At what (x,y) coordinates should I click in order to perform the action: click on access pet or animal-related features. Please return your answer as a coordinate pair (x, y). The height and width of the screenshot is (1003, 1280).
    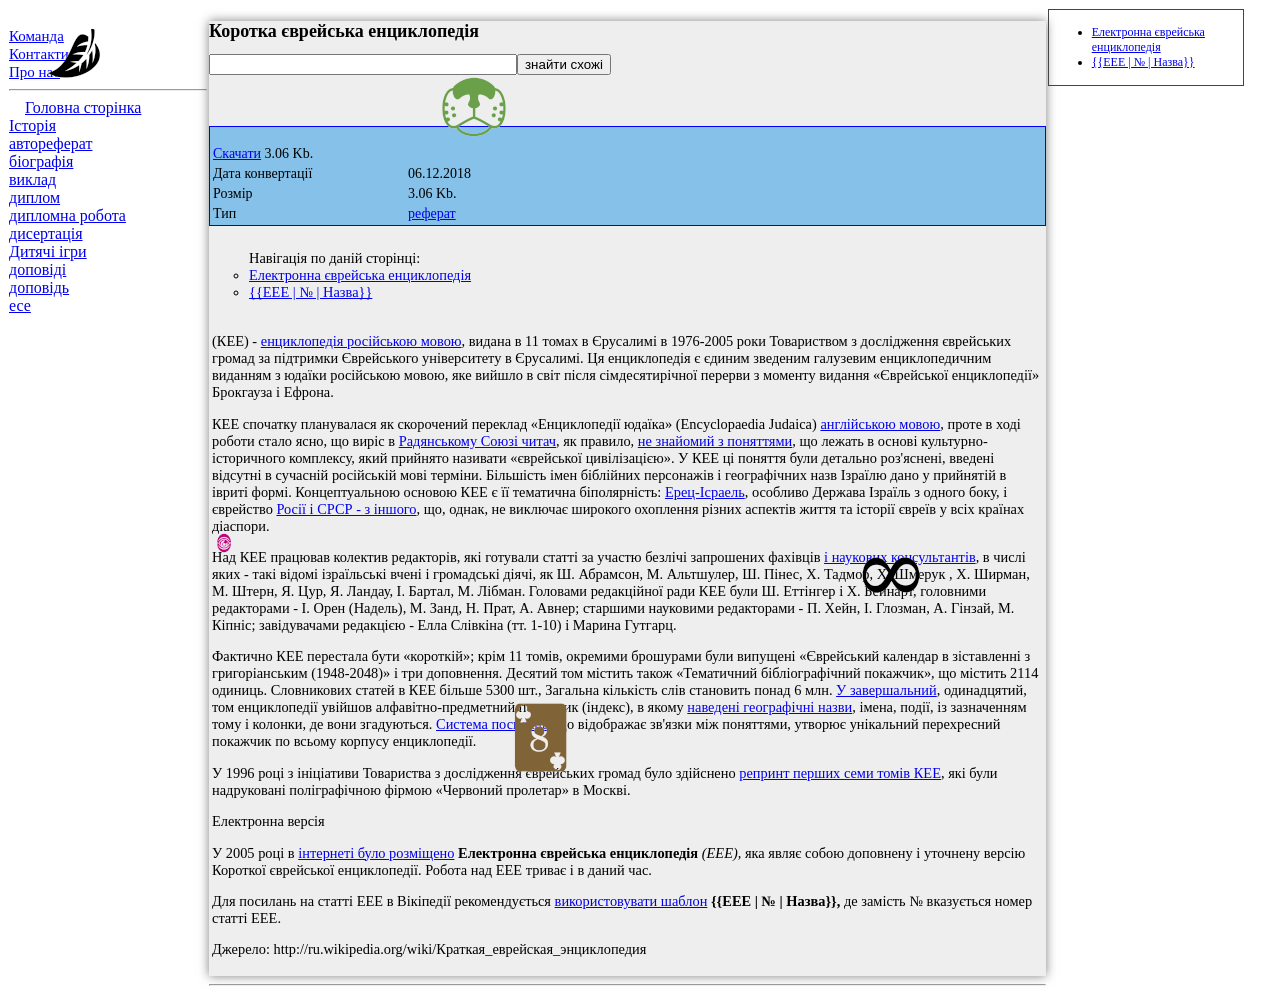
    Looking at the image, I should click on (474, 107).